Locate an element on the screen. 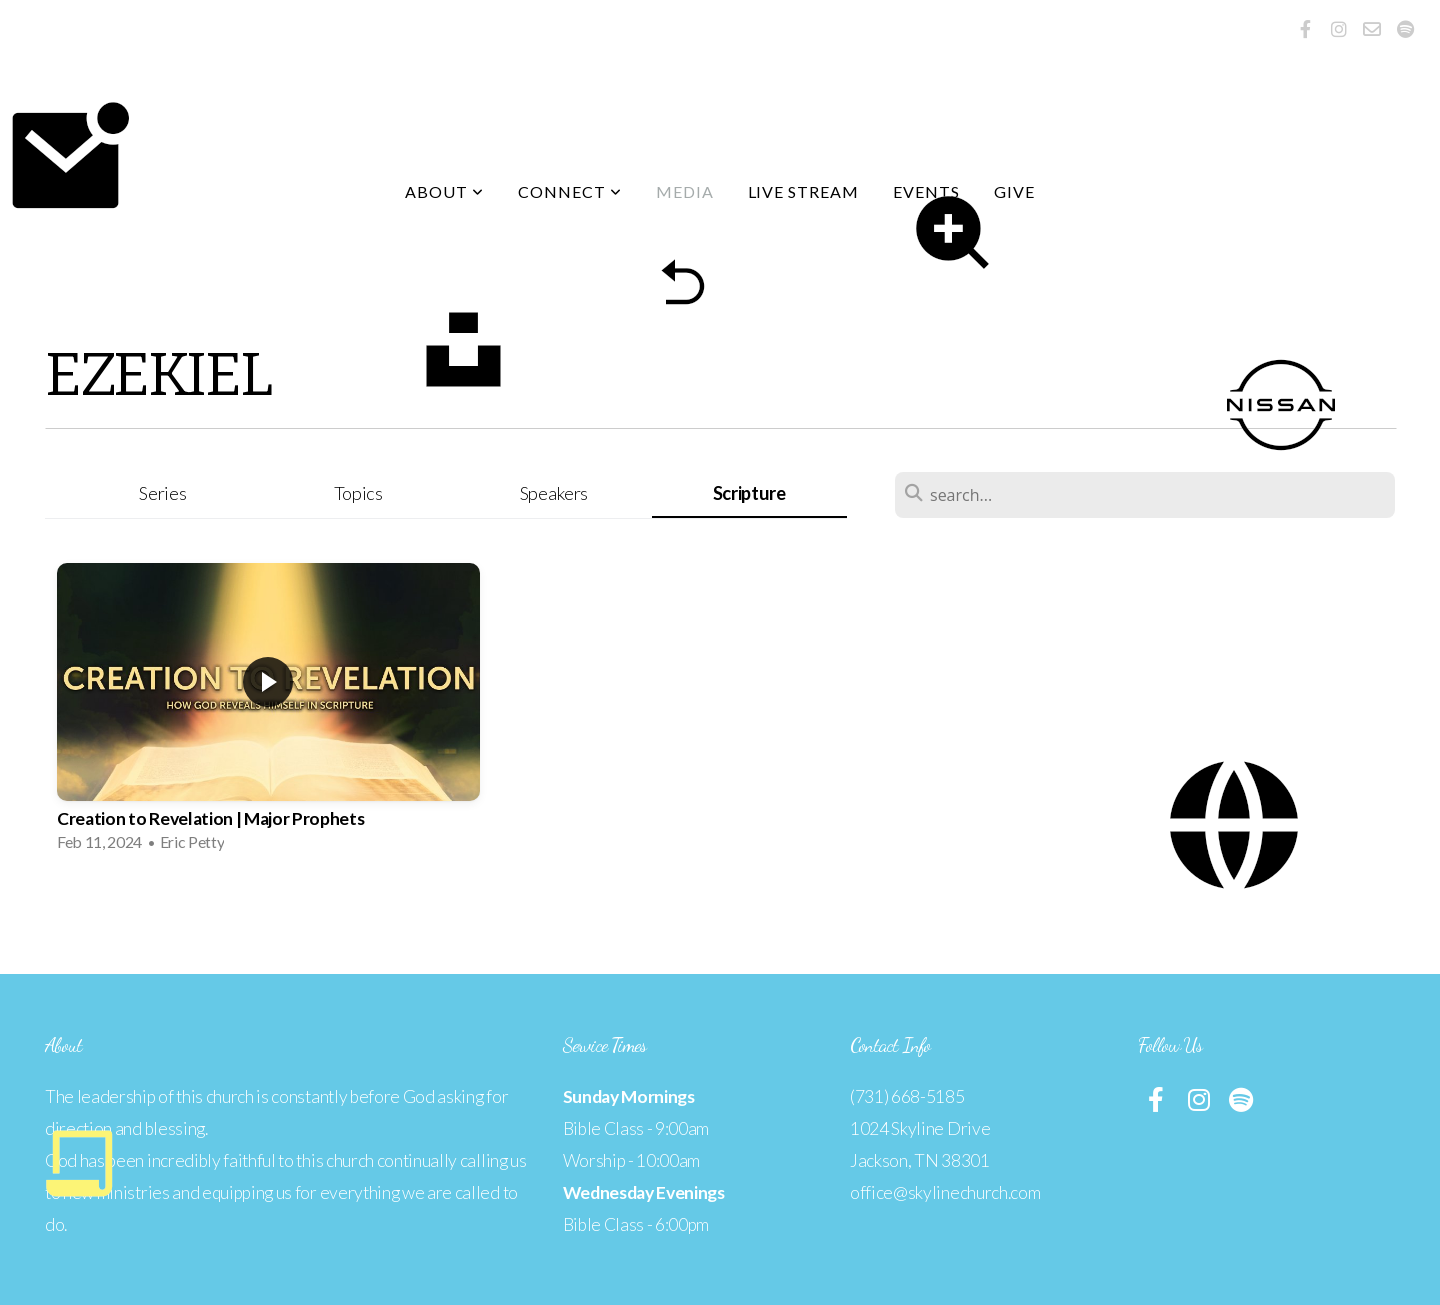 This screenshot has width=1440, height=1305. indicates unread mail or messages is located at coordinates (65, 160).